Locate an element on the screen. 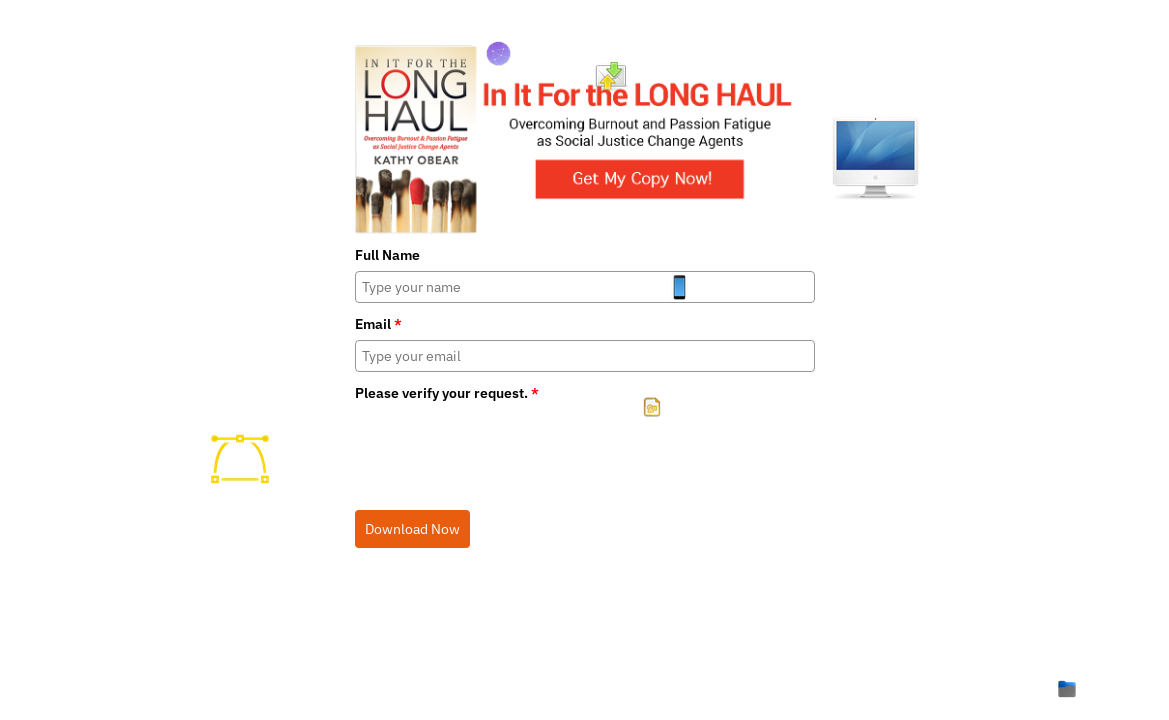 Image resolution: width=1169 pixels, height=720 pixels. represents an iMac computer in system settings is located at coordinates (875, 157).